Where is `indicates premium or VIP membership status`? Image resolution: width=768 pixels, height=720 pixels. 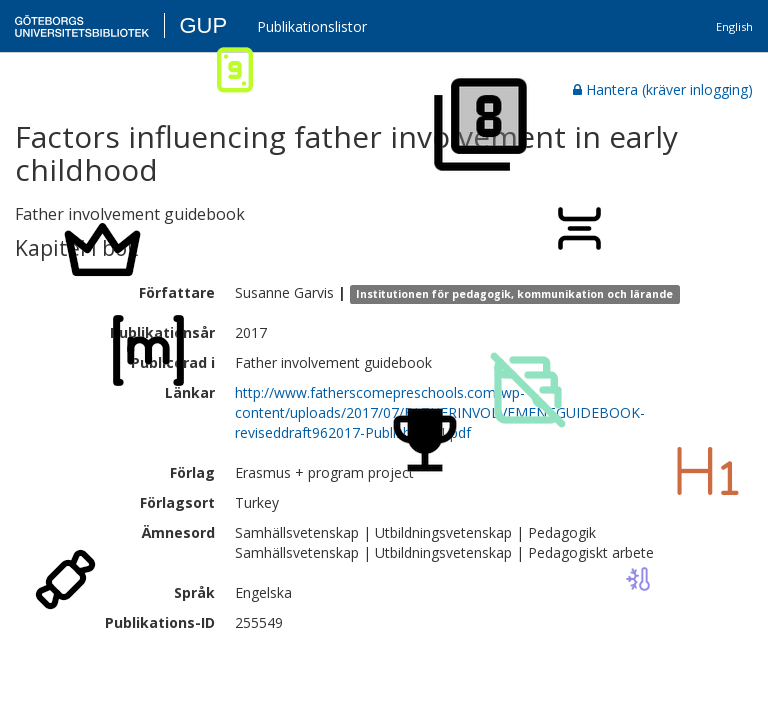 indicates premium or VIP membership status is located at coordinates (102, 249).